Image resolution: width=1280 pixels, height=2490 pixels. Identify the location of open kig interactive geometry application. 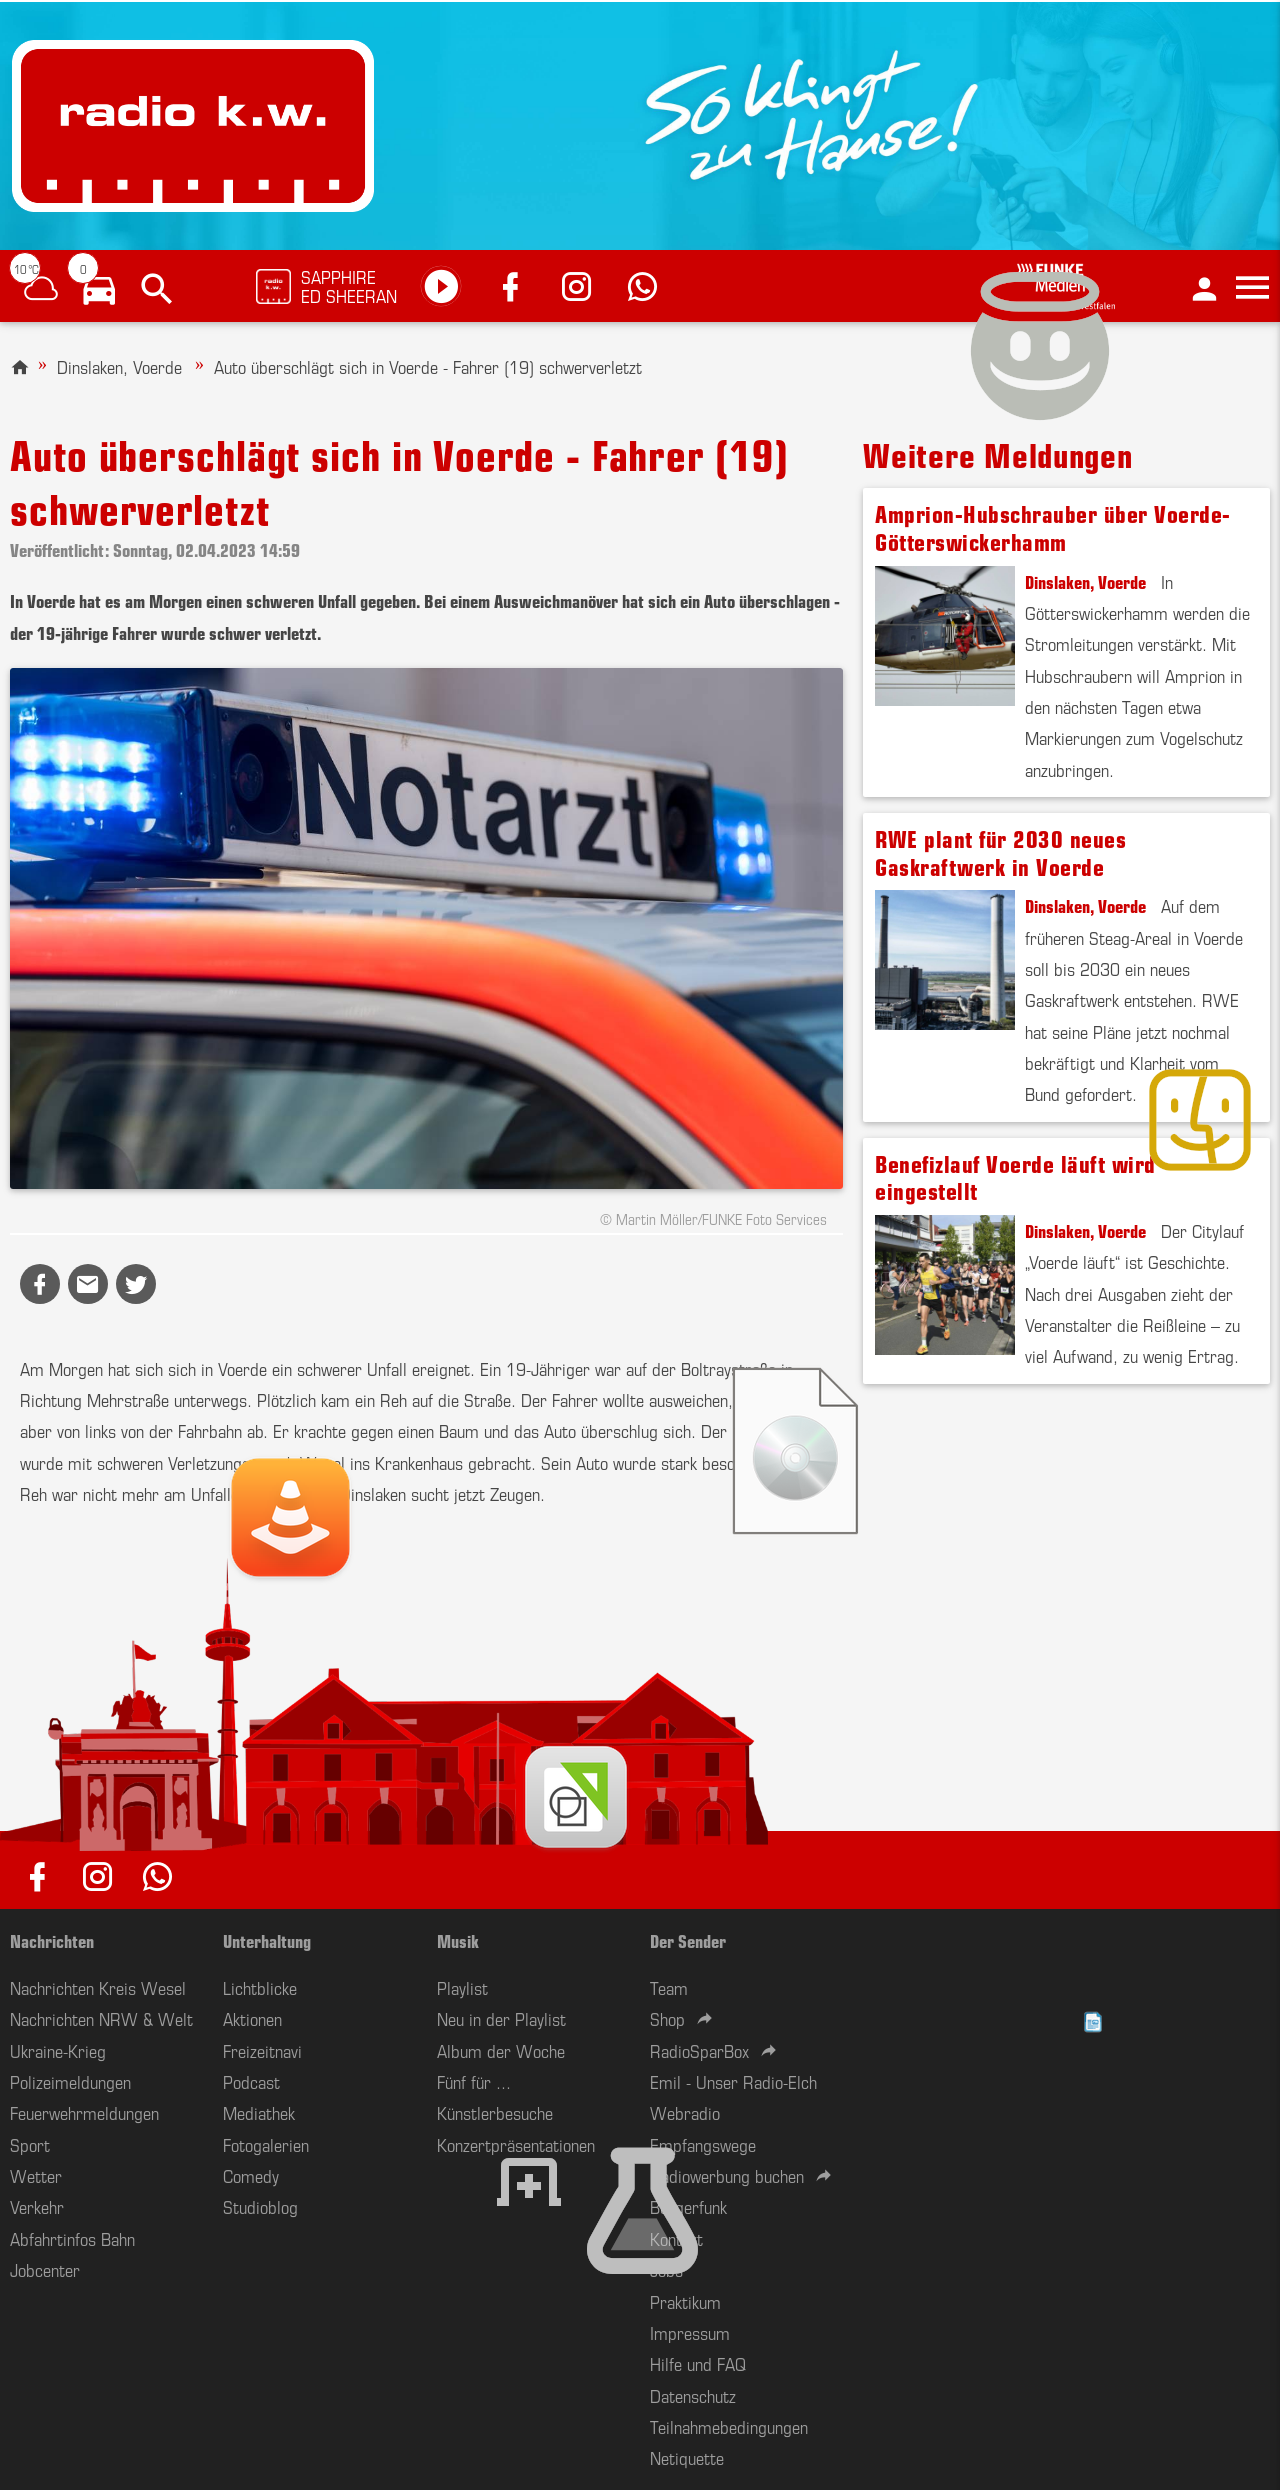
(576, 1797).